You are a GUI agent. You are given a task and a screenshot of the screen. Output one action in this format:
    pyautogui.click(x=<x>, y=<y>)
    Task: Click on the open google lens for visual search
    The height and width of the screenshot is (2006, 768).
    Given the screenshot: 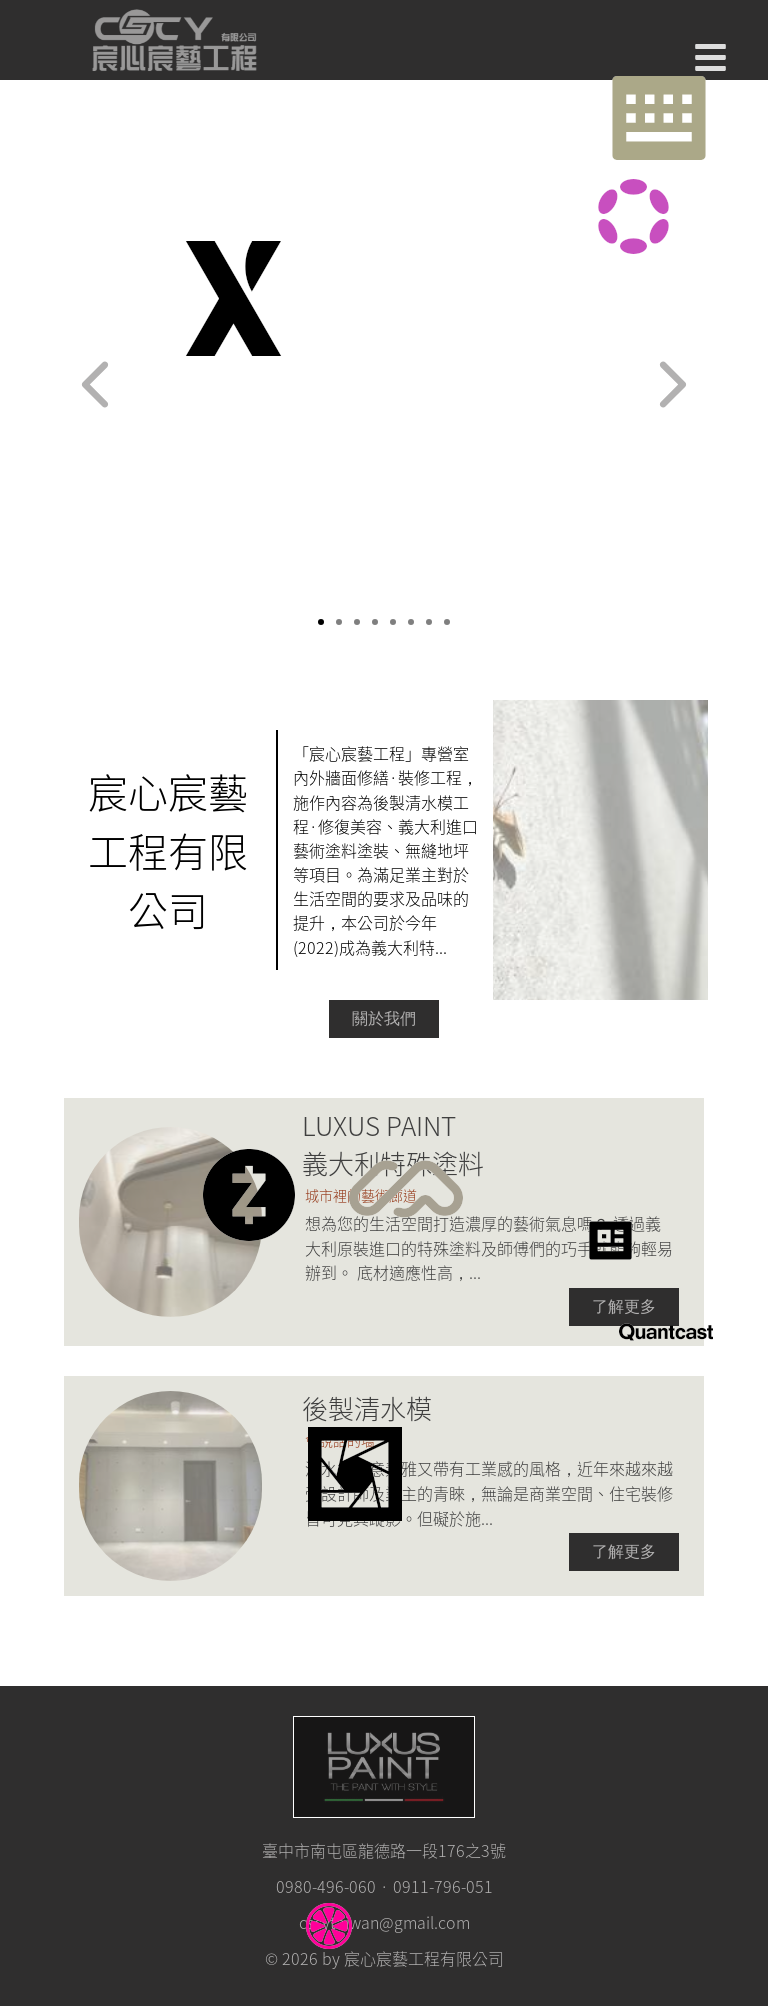 What is the action you would take?
    pyautogui.click(x=355, y=1474)
    